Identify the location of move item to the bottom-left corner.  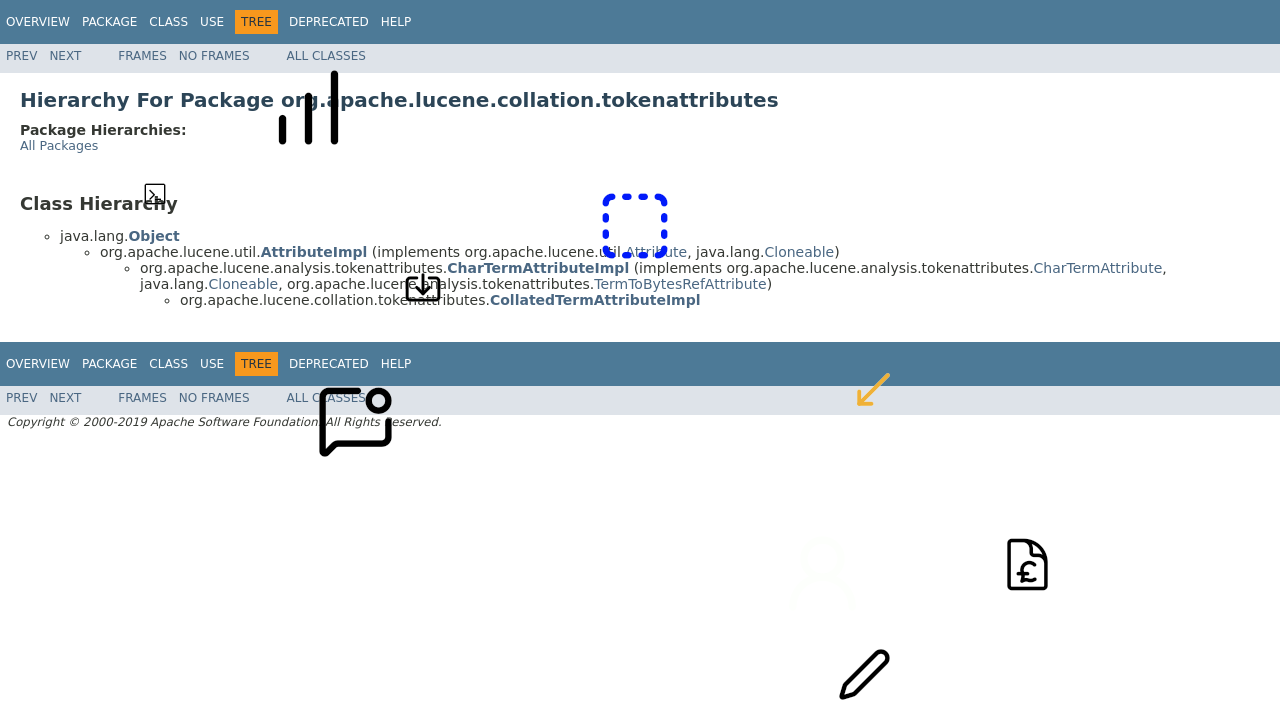
(873, 389).